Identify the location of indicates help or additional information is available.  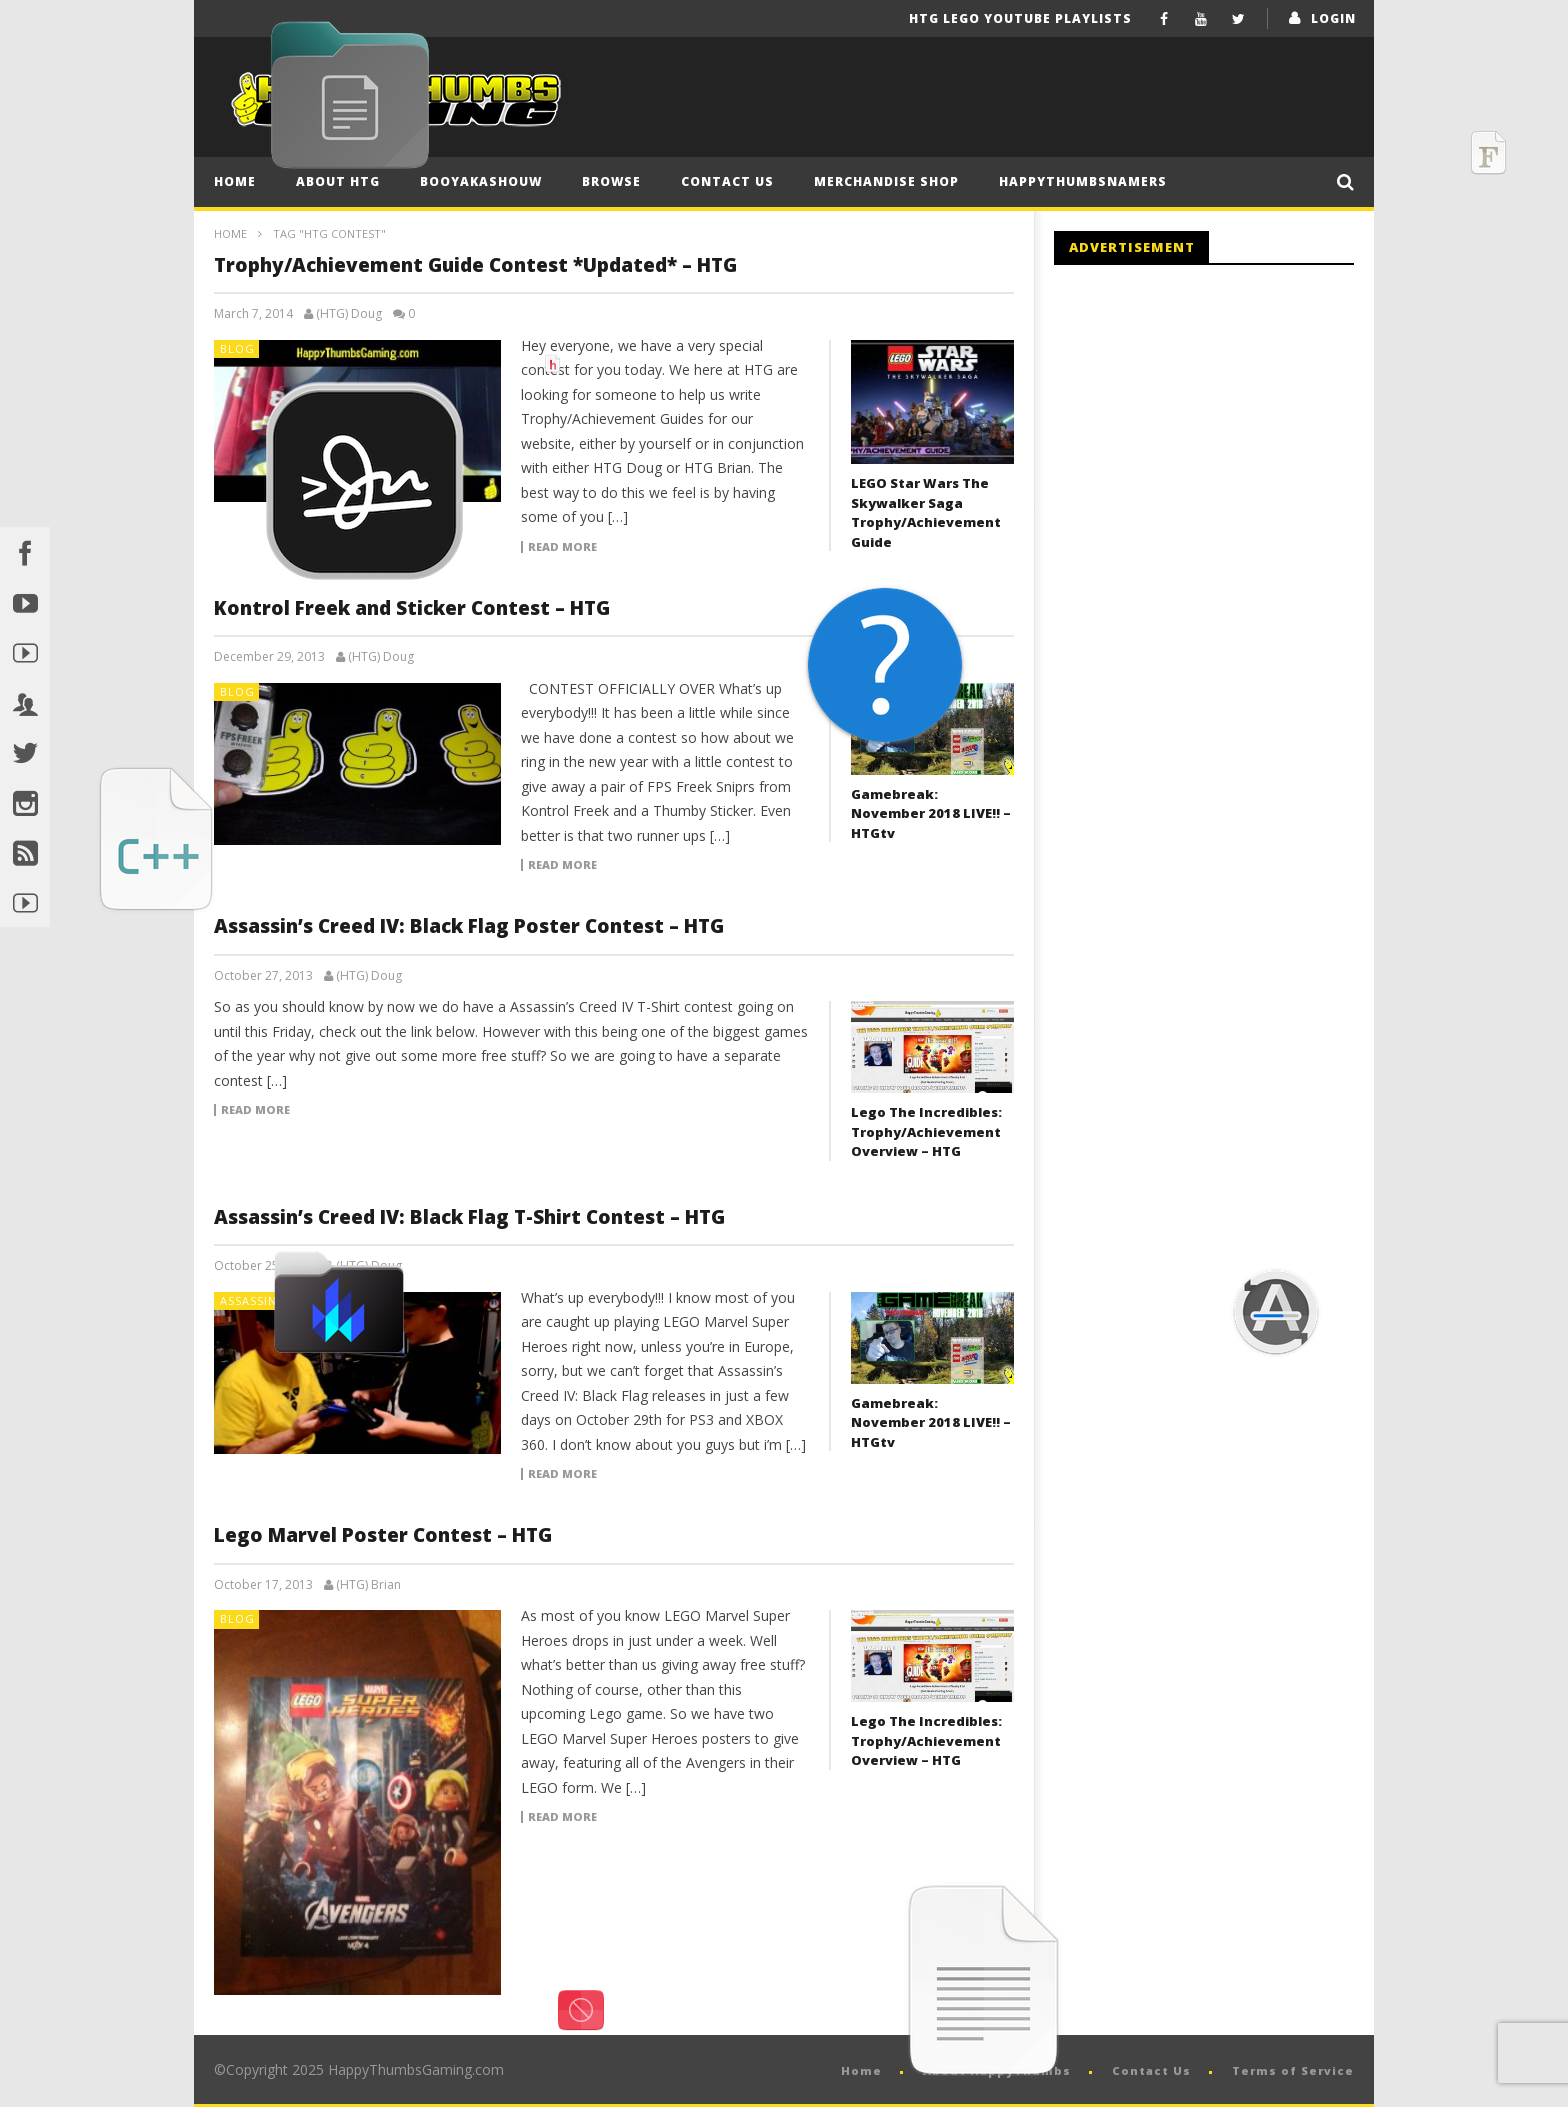
(885, 665).